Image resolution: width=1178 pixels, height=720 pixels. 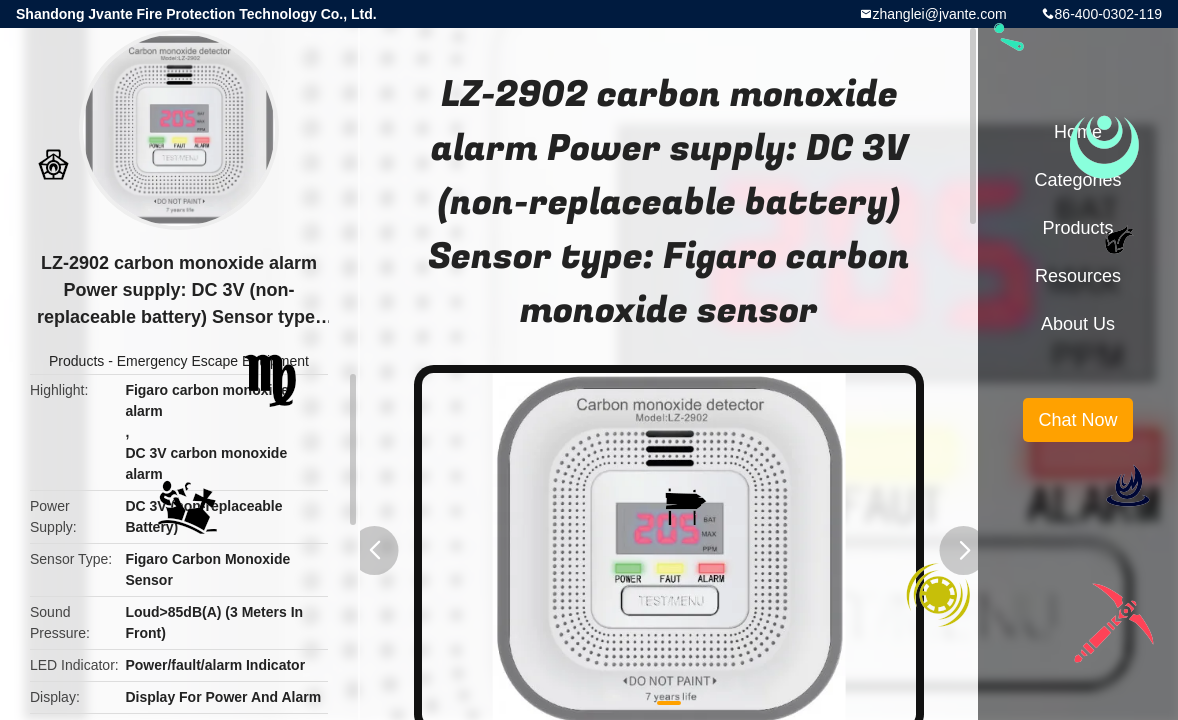 I want to click on indicates a fire hazard or danger zone, so click(x=1128, y=485).